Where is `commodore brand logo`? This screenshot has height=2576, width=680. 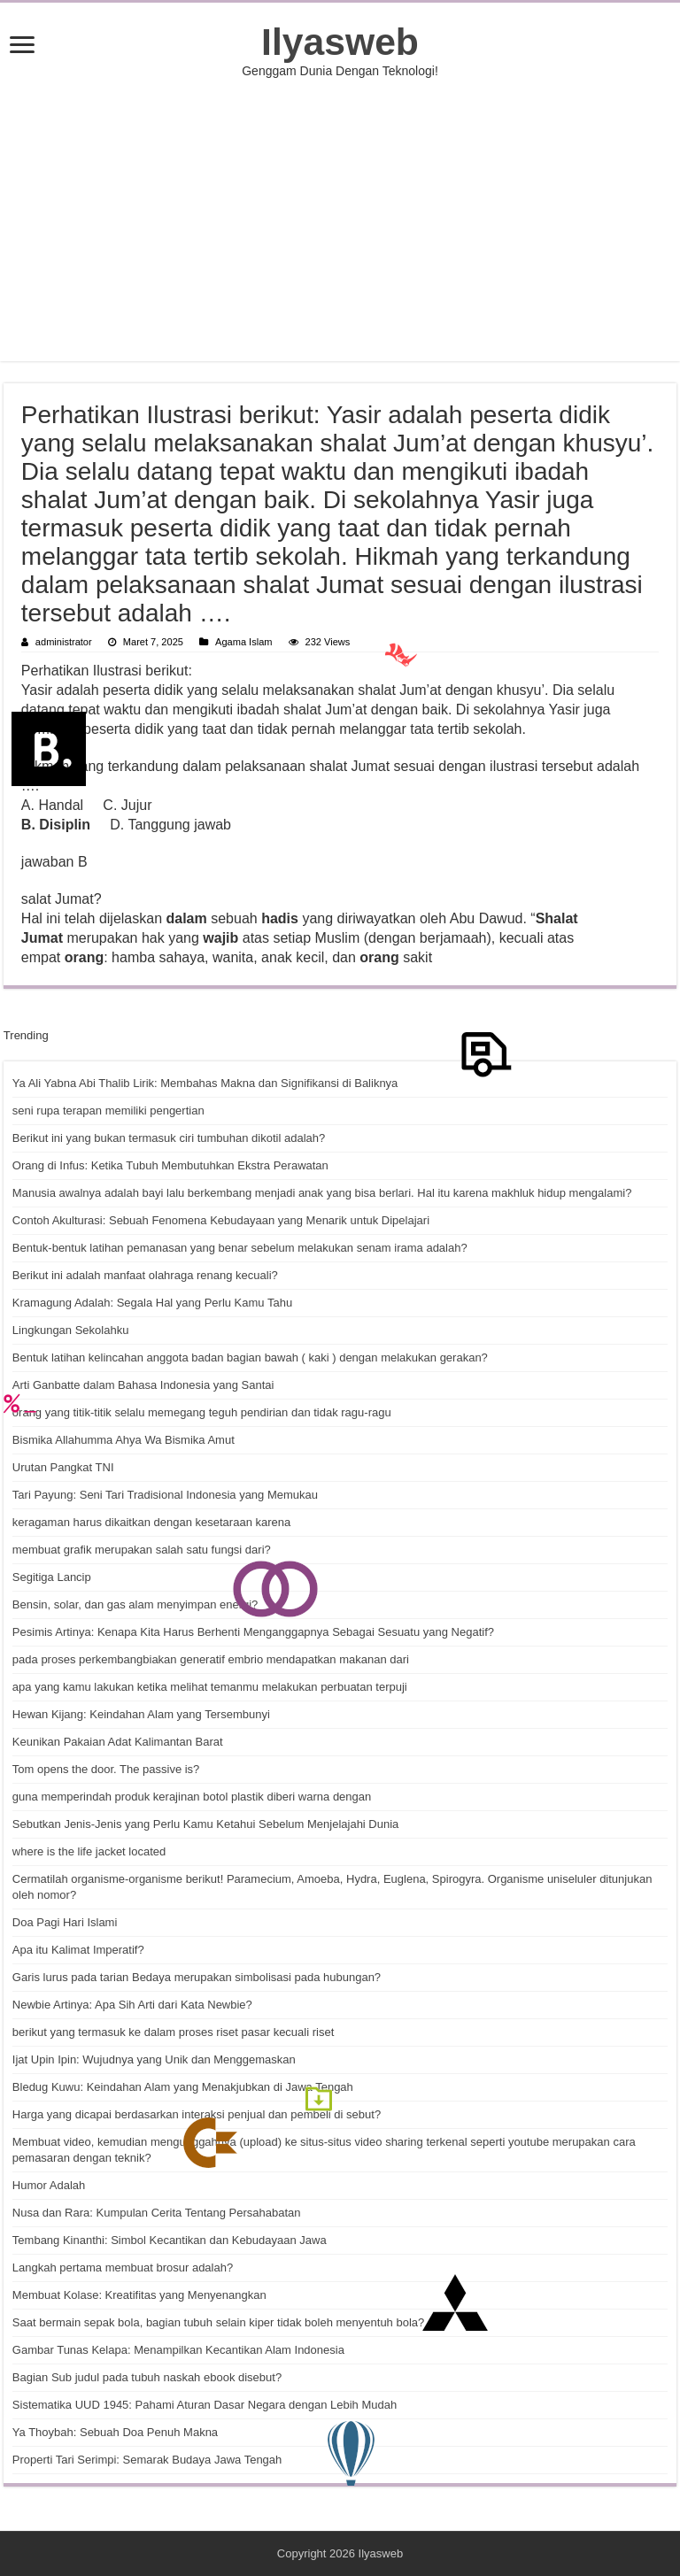
commodore brand logo is located at coordinates (210, 2142).